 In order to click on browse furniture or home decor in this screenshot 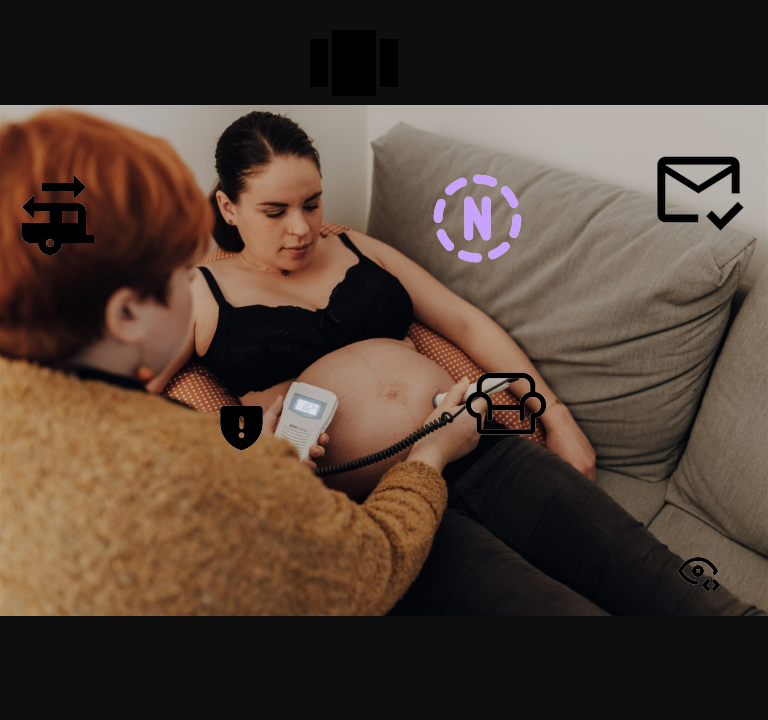, I will do `click(506, 405)`.